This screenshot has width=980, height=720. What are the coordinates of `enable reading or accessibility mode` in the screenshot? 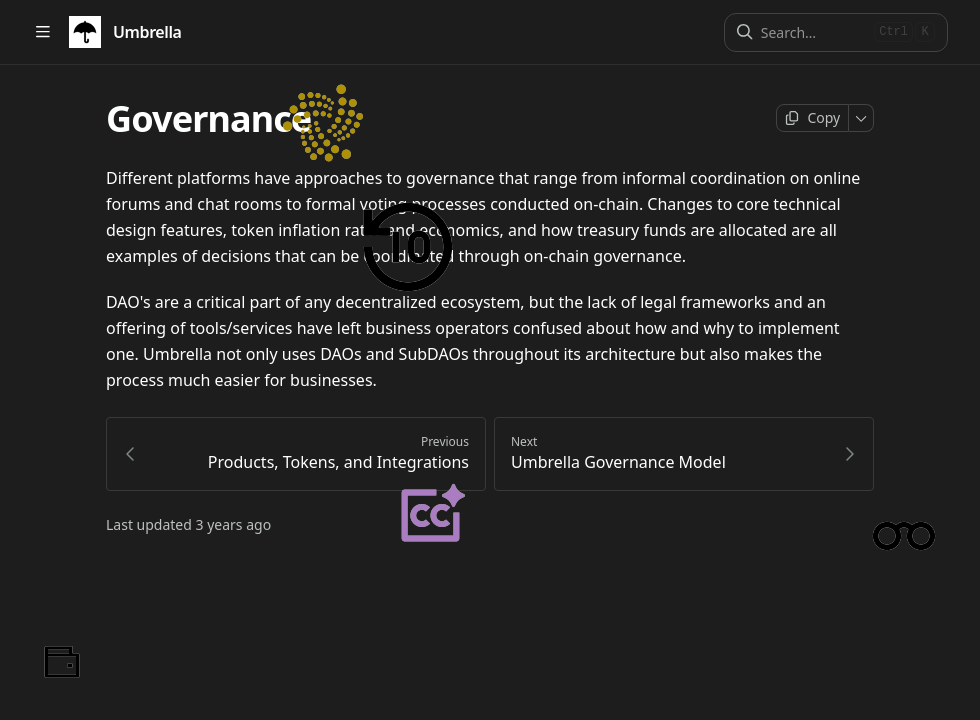 It's located at (904, 536).